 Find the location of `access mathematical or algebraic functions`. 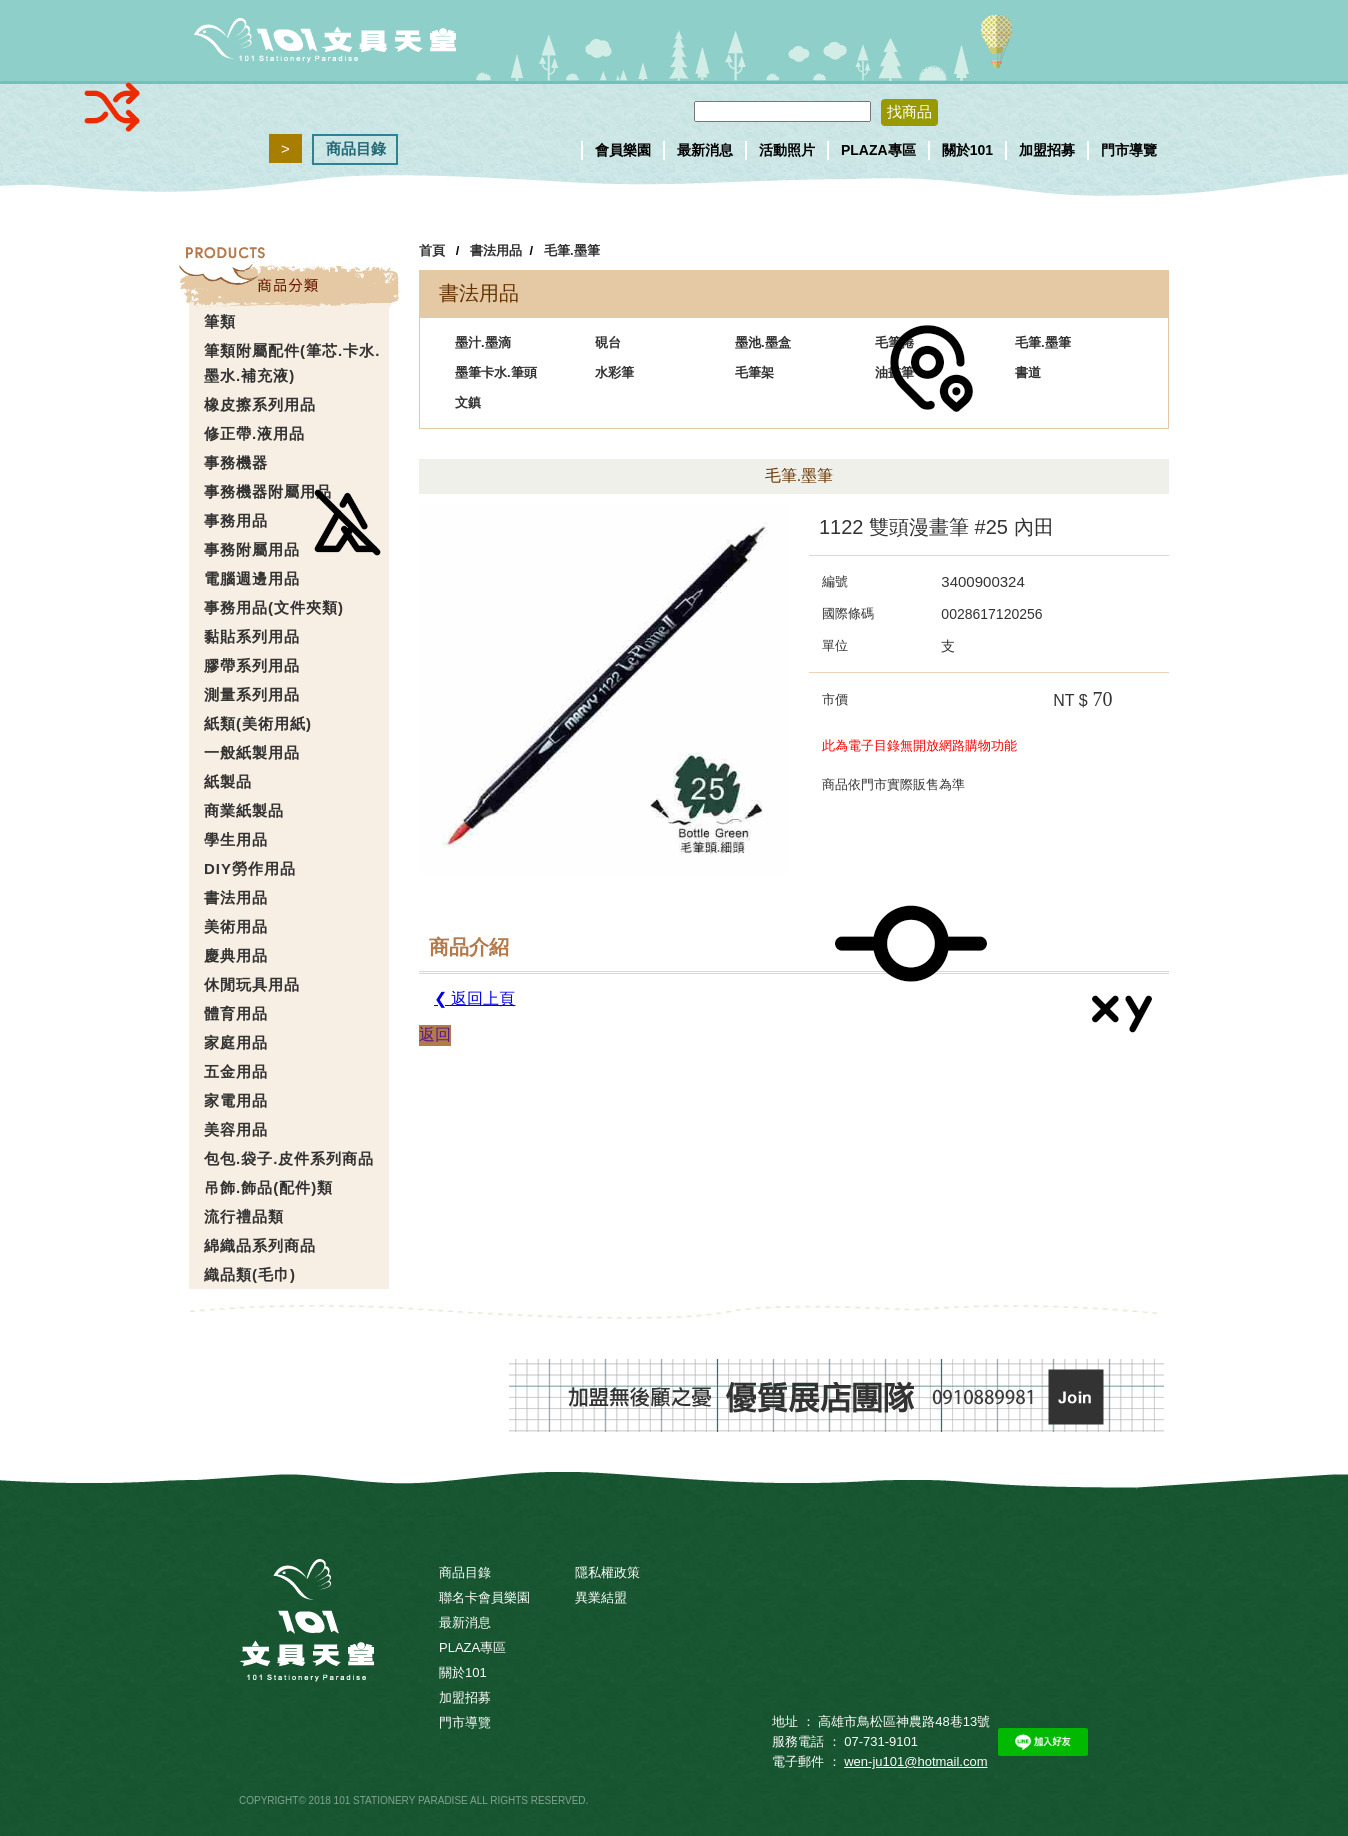

access mathematical or algebraic functions is located at coordinates (1122, 1009).